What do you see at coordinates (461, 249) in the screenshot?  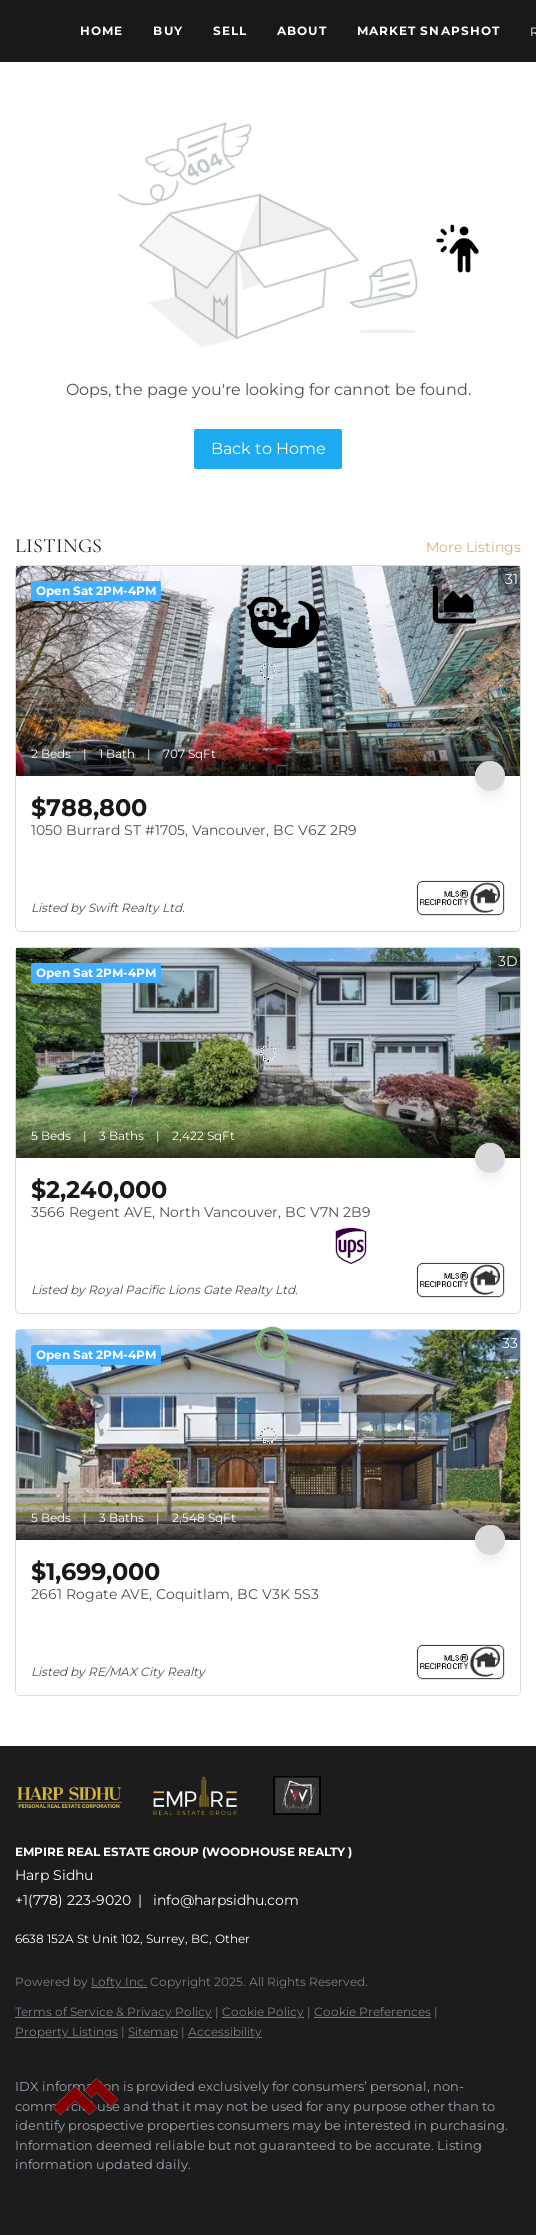 I see `indicates a person with high energy or activity` at bounding box center [461, 249].